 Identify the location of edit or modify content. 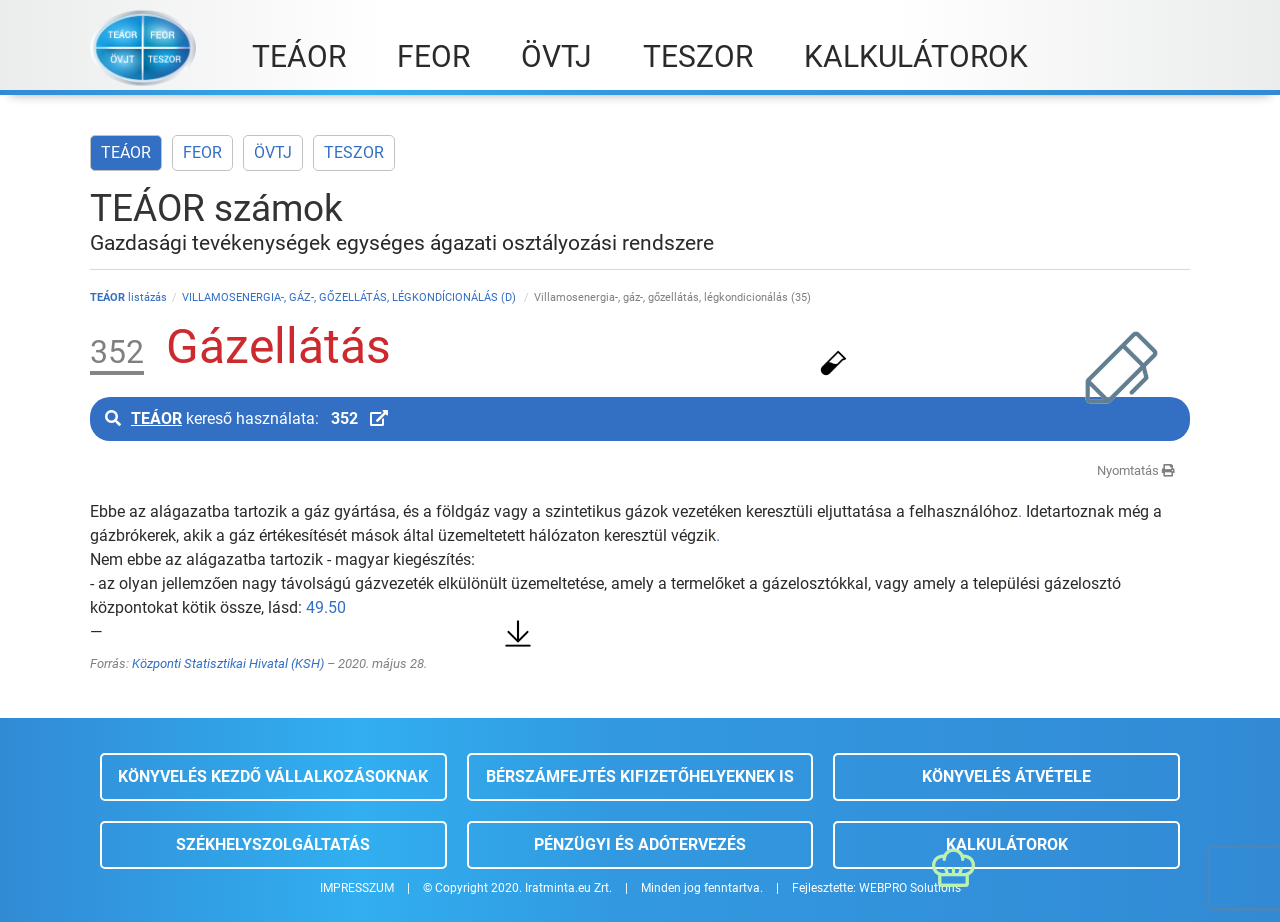
(1120, 369).